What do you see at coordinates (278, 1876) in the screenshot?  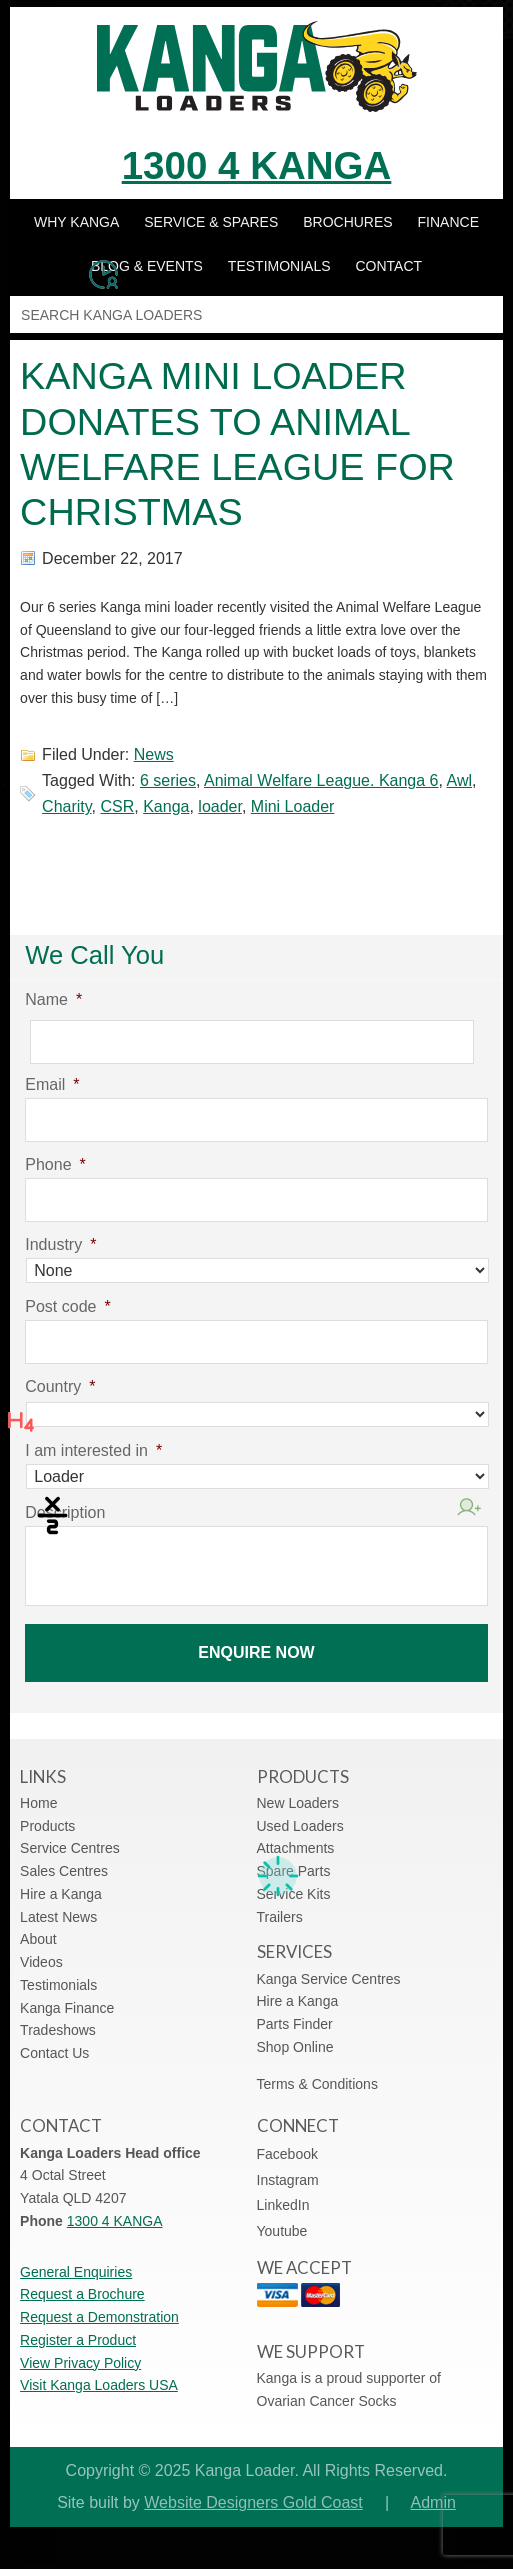 I see `indicates content is loading` at bounding box center [278, 1876].